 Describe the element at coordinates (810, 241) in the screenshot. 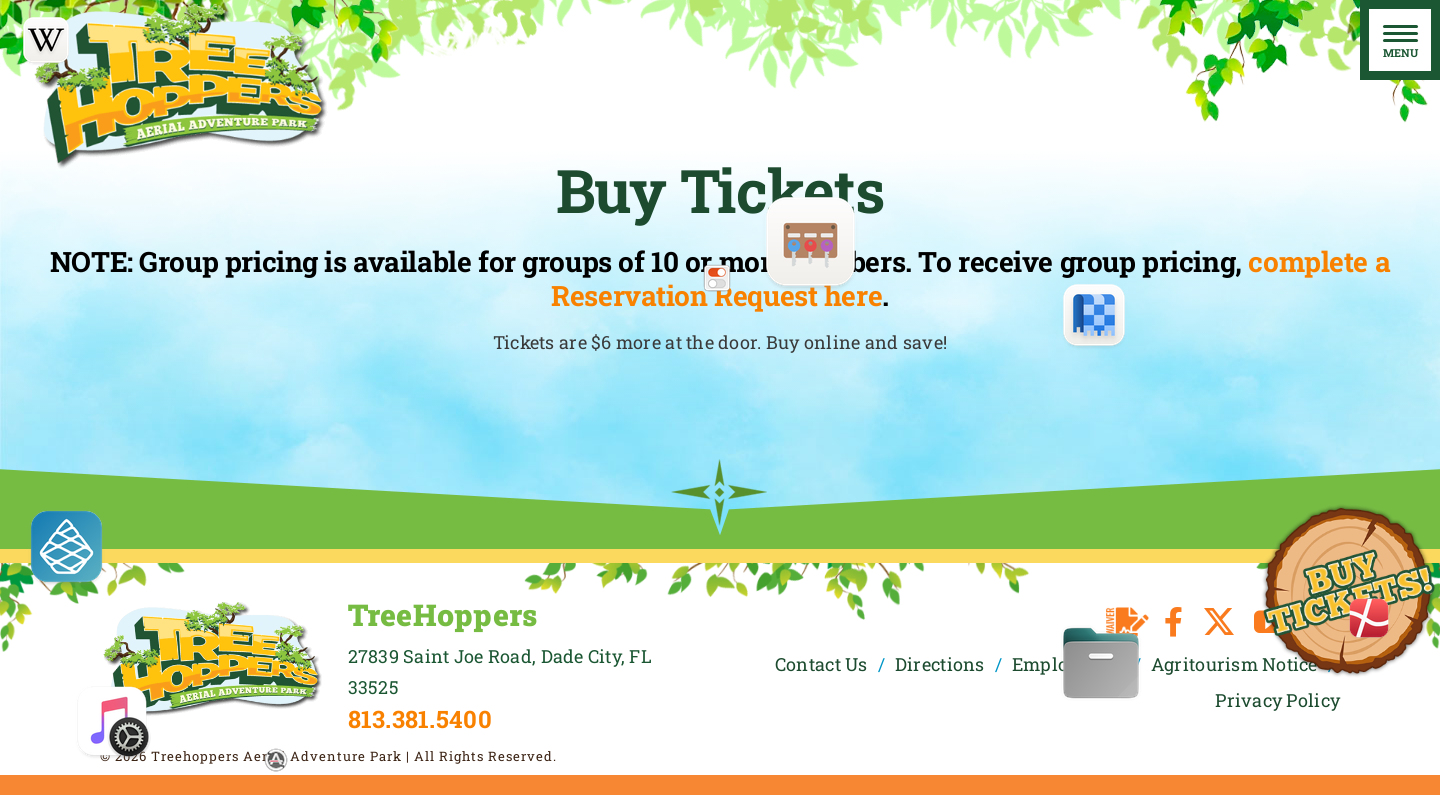

I see `open keyrack password manager` at that location.